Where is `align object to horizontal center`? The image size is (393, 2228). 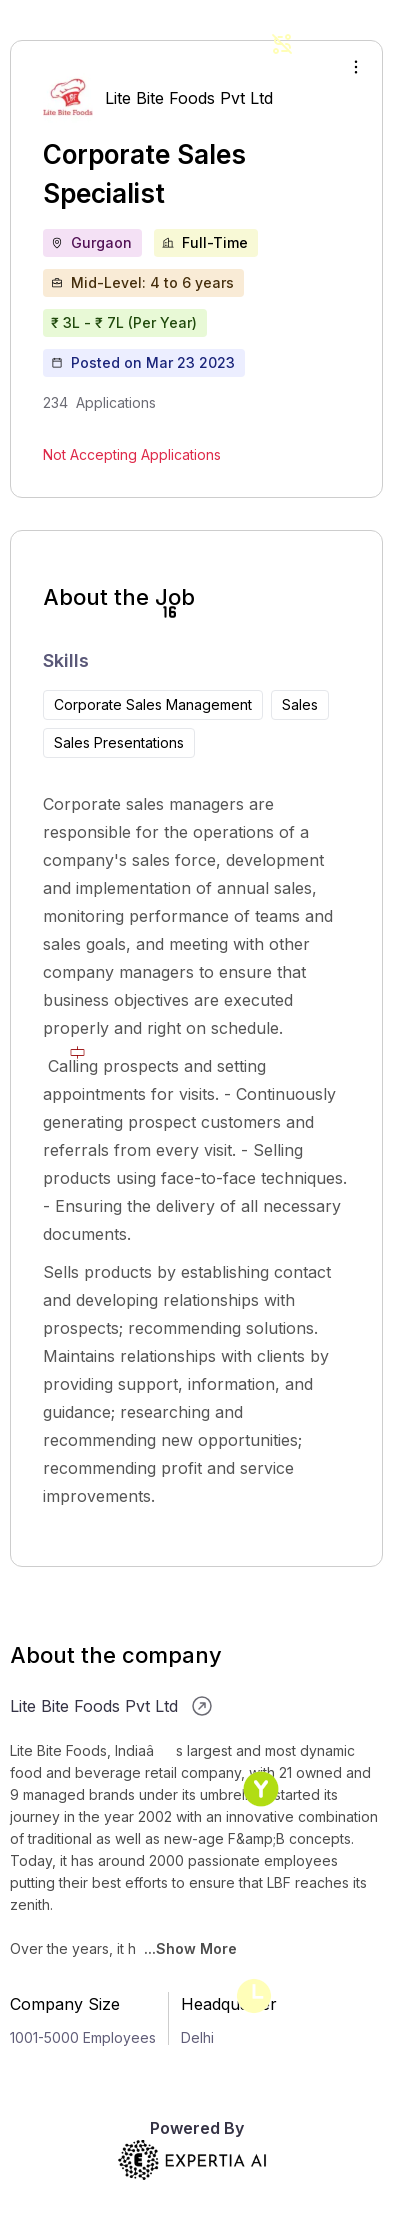
align object to horizontal center is located at coordinates (77, 1052).